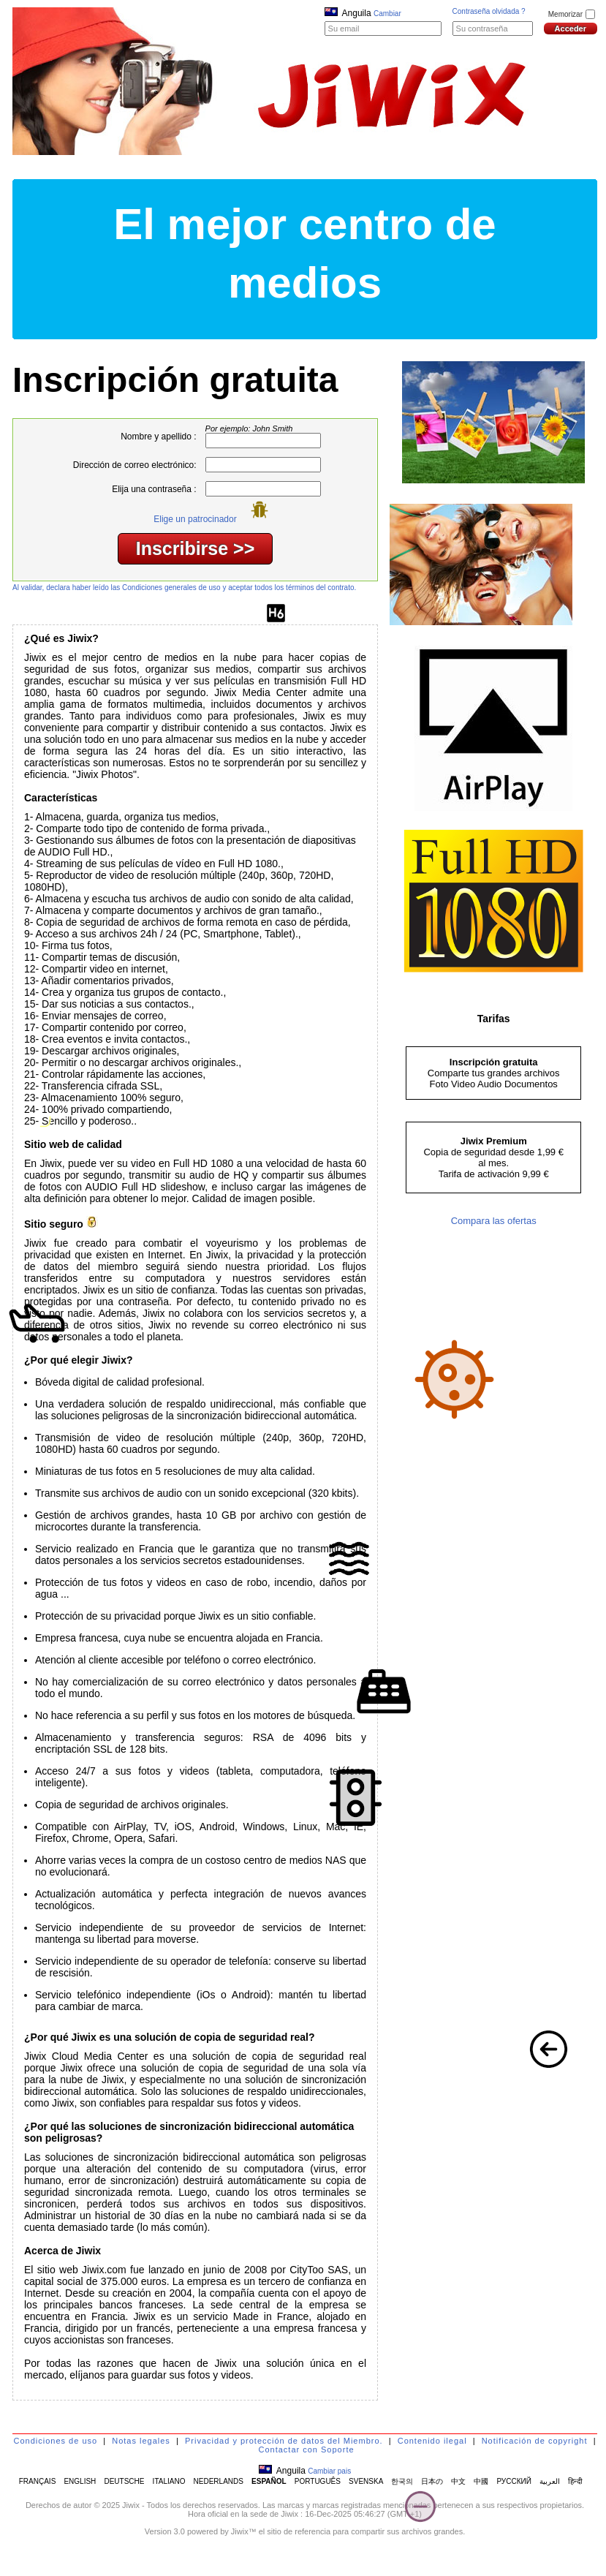  I want to click on remove an item from a list, so click(420, 2507).